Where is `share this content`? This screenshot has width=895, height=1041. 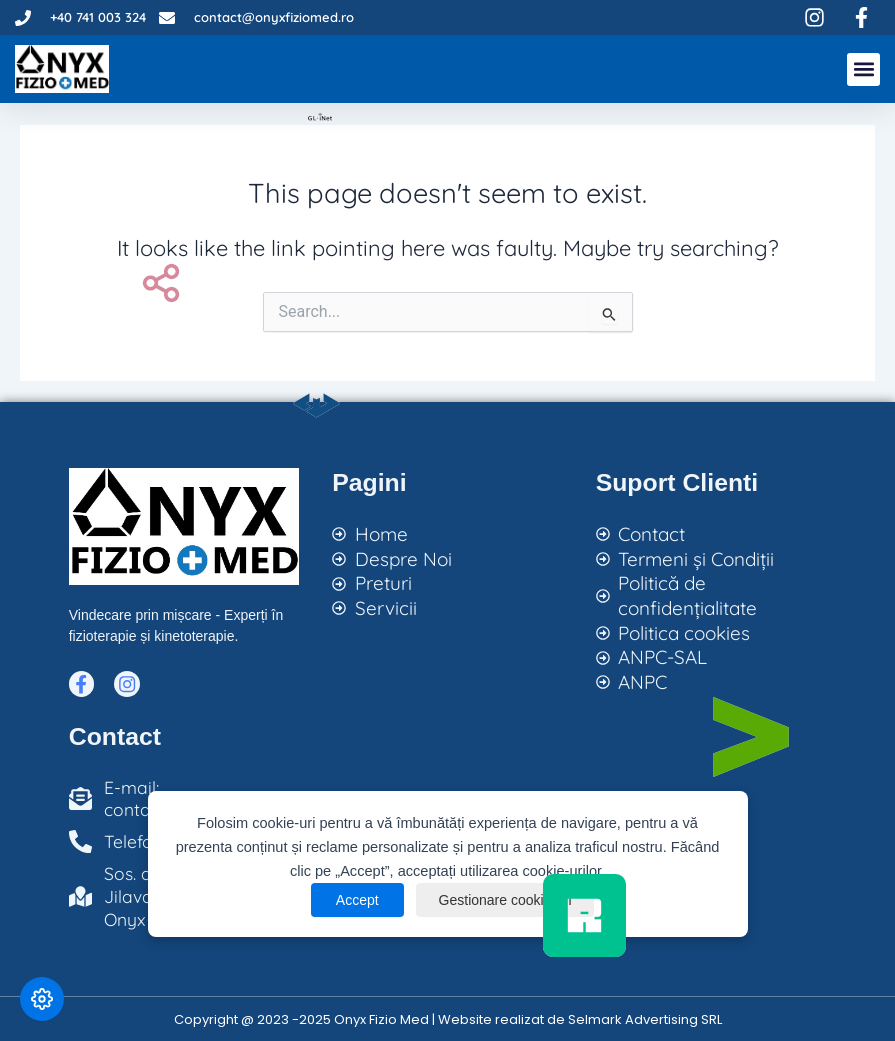
share this content is located at coordinates (162, 283).